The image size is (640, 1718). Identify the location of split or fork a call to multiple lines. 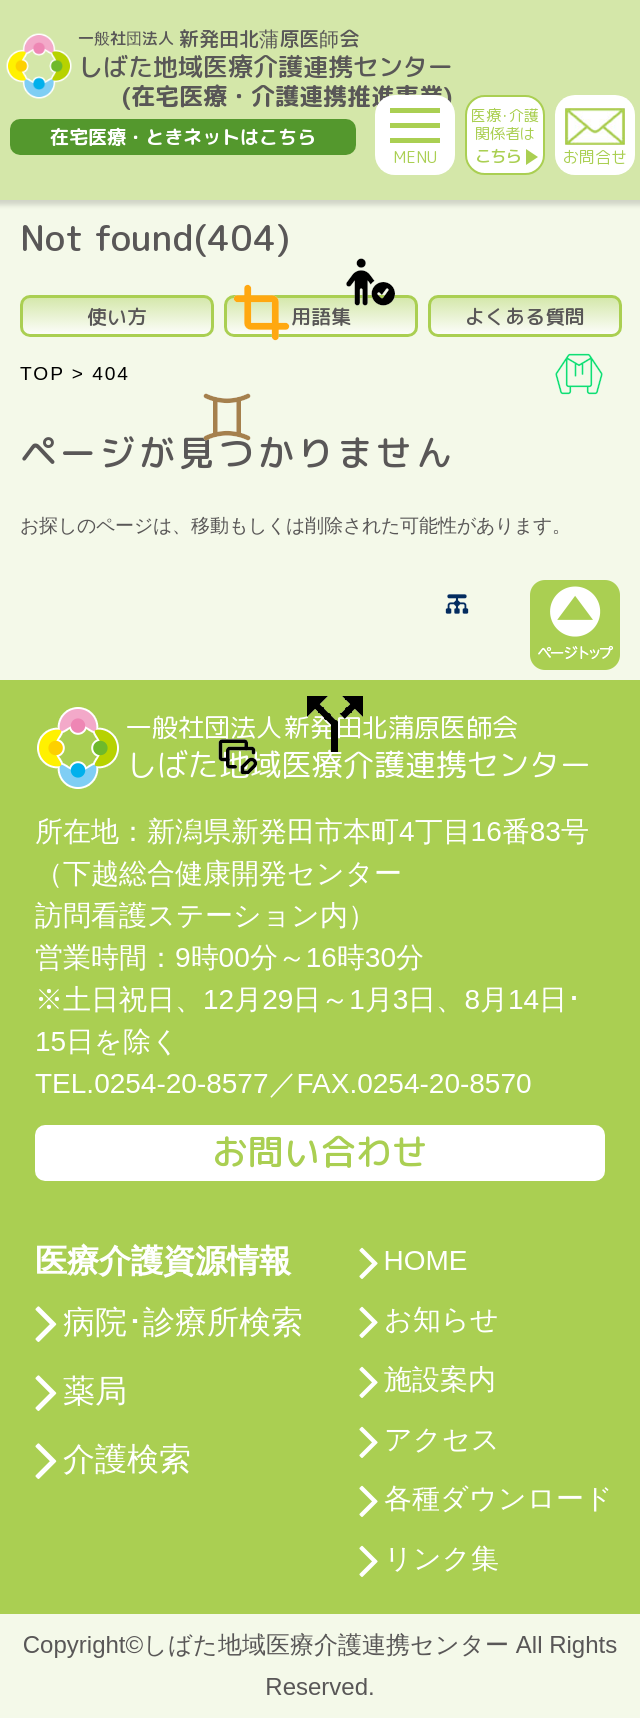
(335, 724).